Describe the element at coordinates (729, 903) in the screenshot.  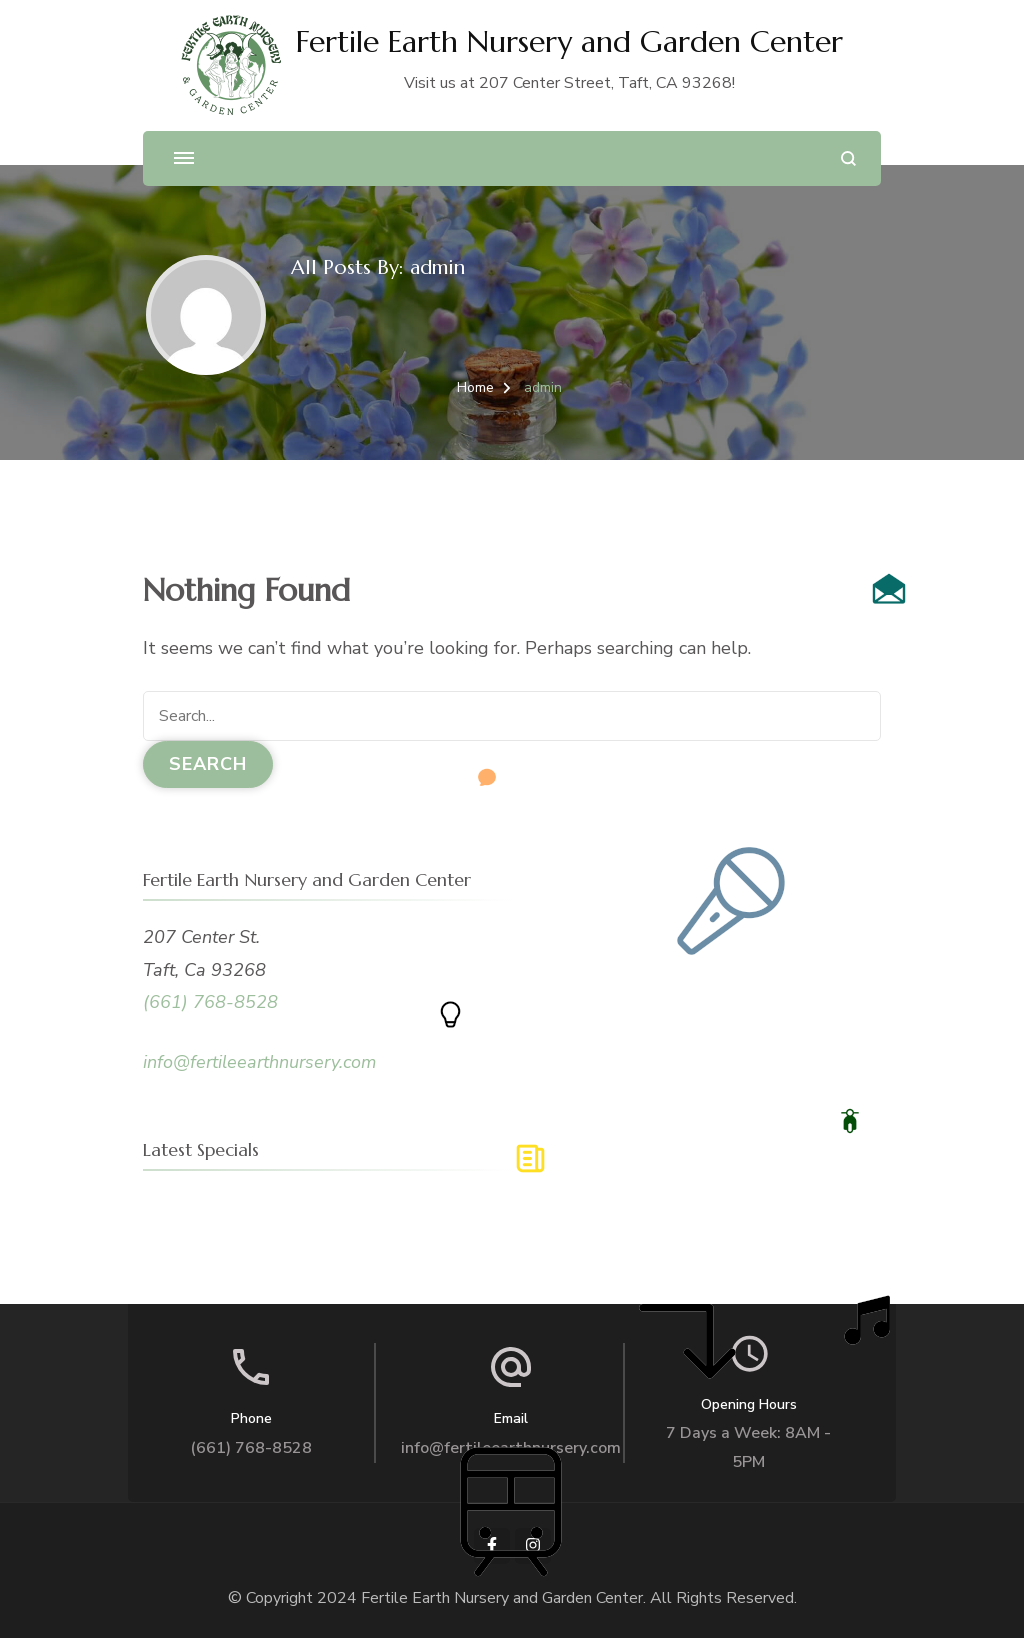
I see `access voice recording or audio input` at that location.